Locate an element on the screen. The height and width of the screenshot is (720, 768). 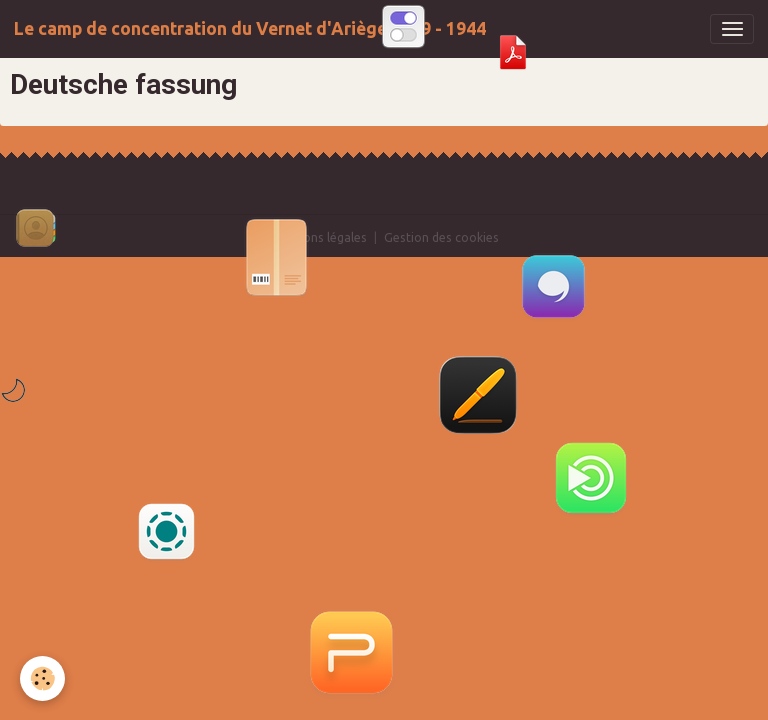
open wps presentation app is located at coordinates (351, 652).